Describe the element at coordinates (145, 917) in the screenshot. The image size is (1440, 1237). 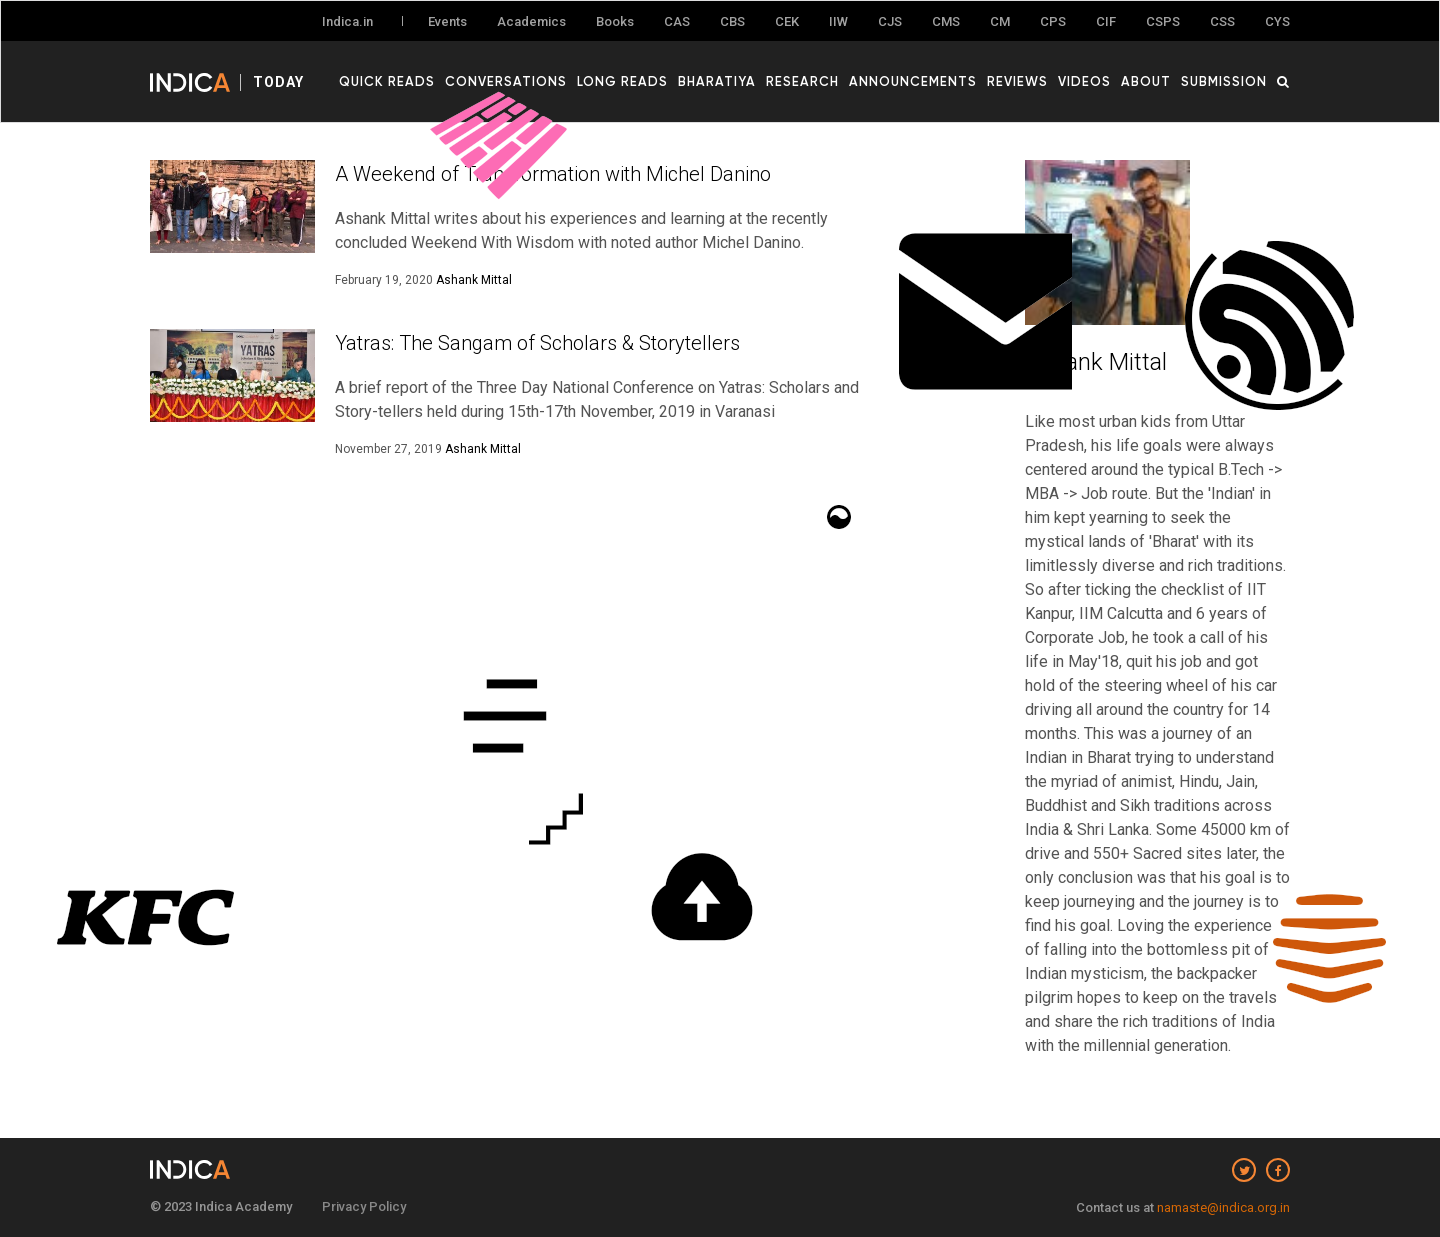
I see `KFC brand logo` at that location.